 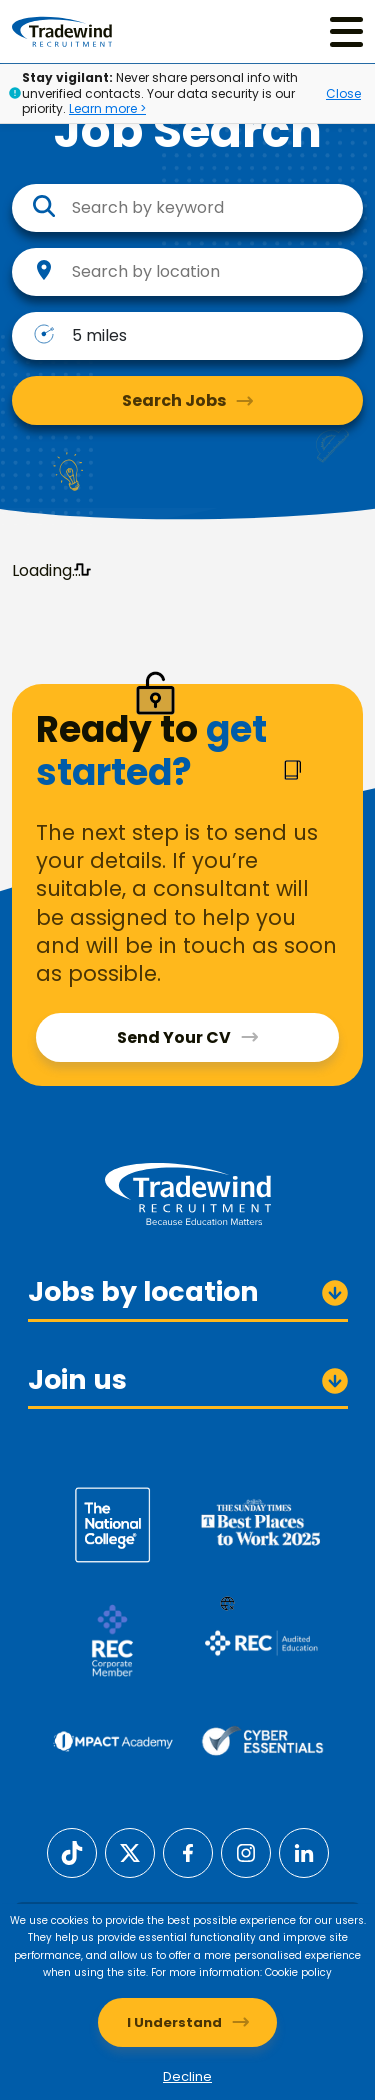 What do you see at coordinates (155, 695) in the screenshot?
I see `unlock or access secured content` at bounding box center [155, 695].